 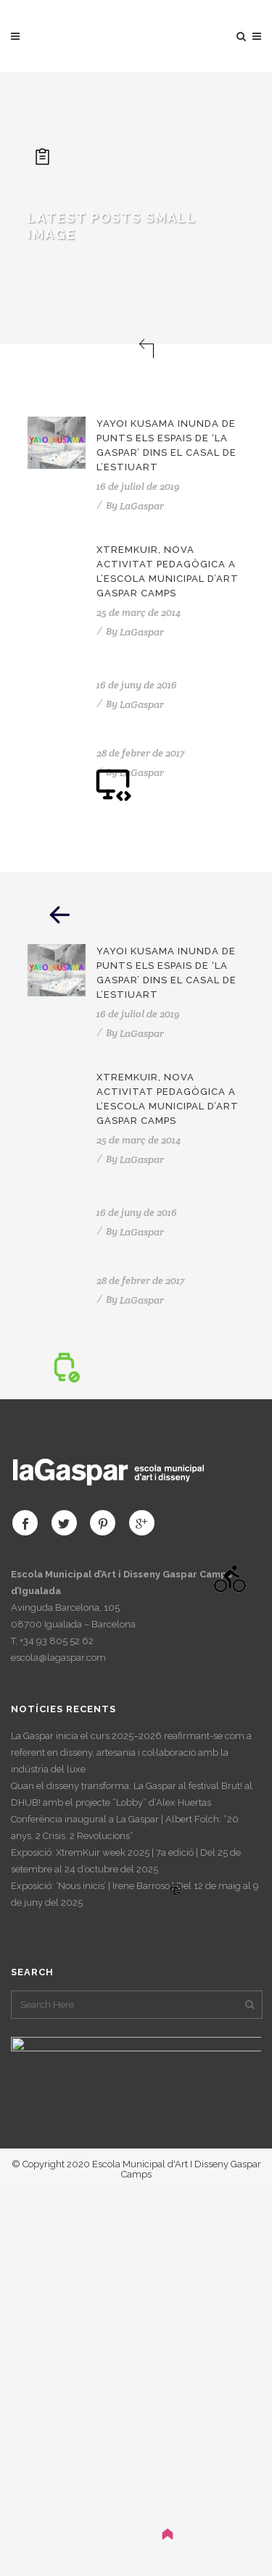 What do you see at coordinates (59, 914) in the screenshot?
I see `go back to the previous screen` at bounding box center [59, 914].